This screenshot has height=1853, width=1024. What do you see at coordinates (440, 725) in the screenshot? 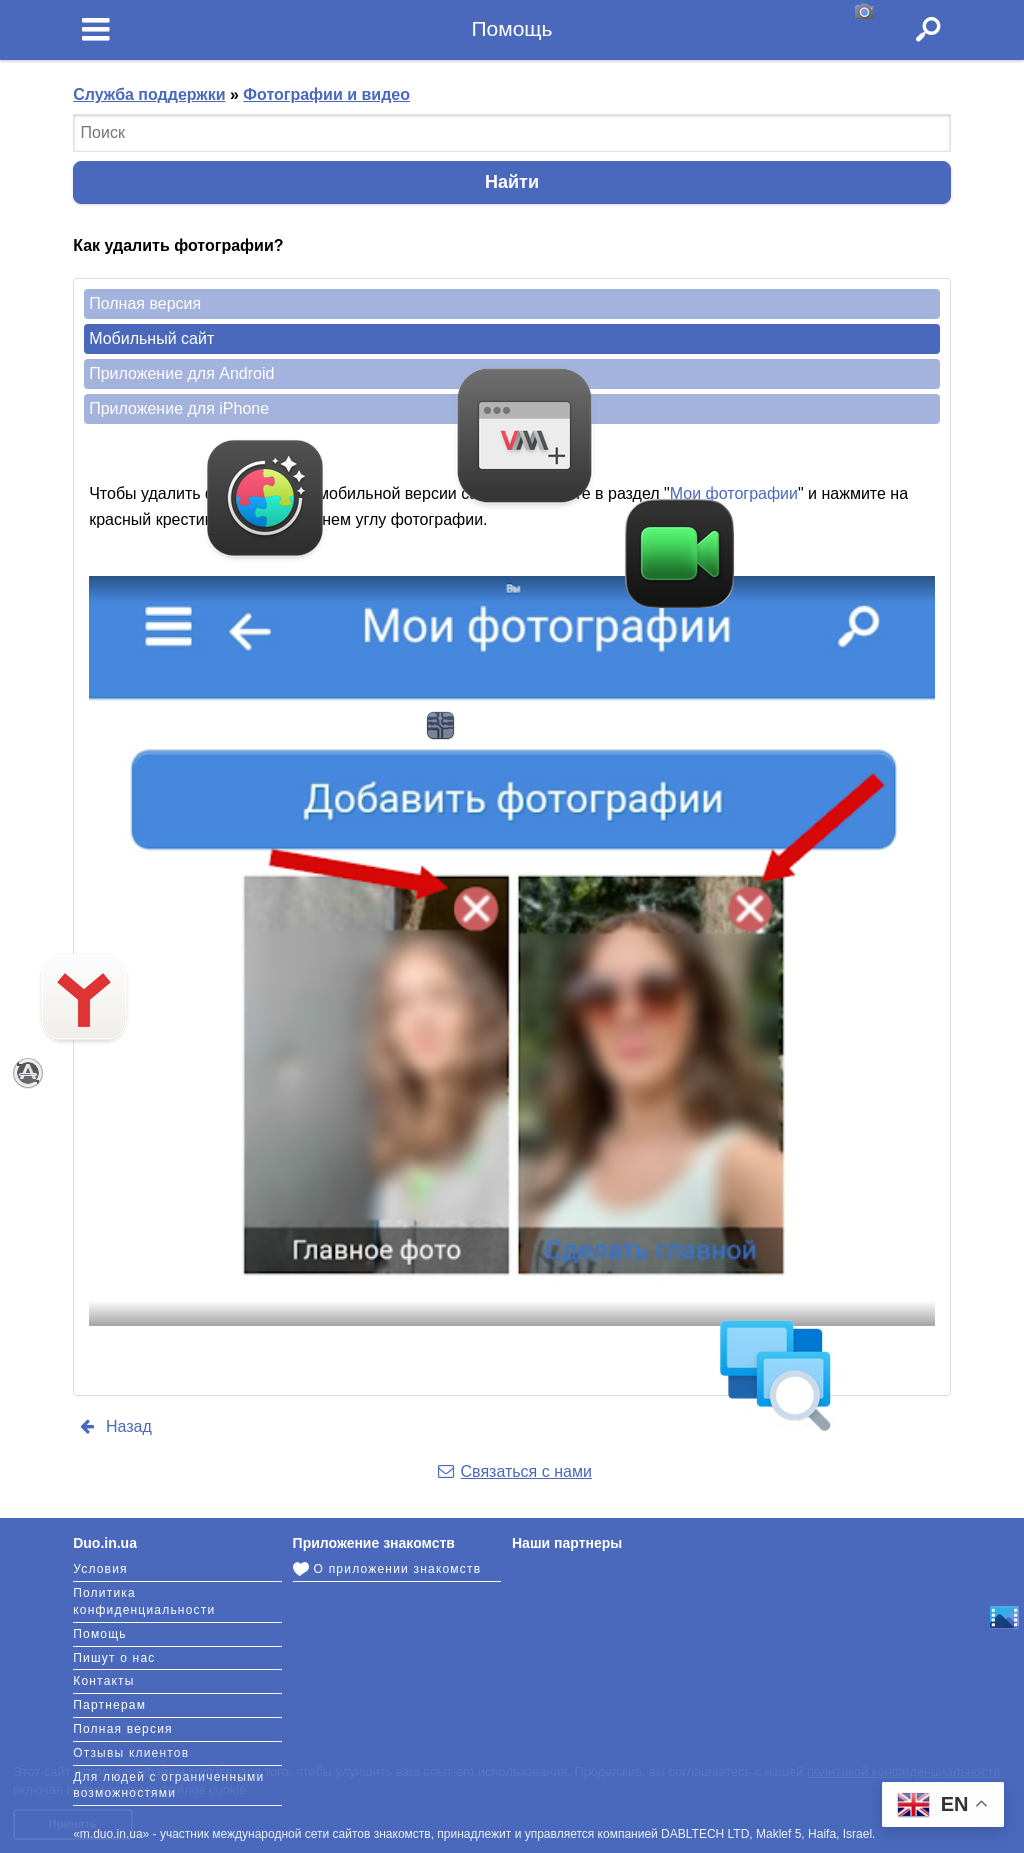
I see `open gerbview nightly app for viewing gerber PCB files` at bounding box center [440, 725].